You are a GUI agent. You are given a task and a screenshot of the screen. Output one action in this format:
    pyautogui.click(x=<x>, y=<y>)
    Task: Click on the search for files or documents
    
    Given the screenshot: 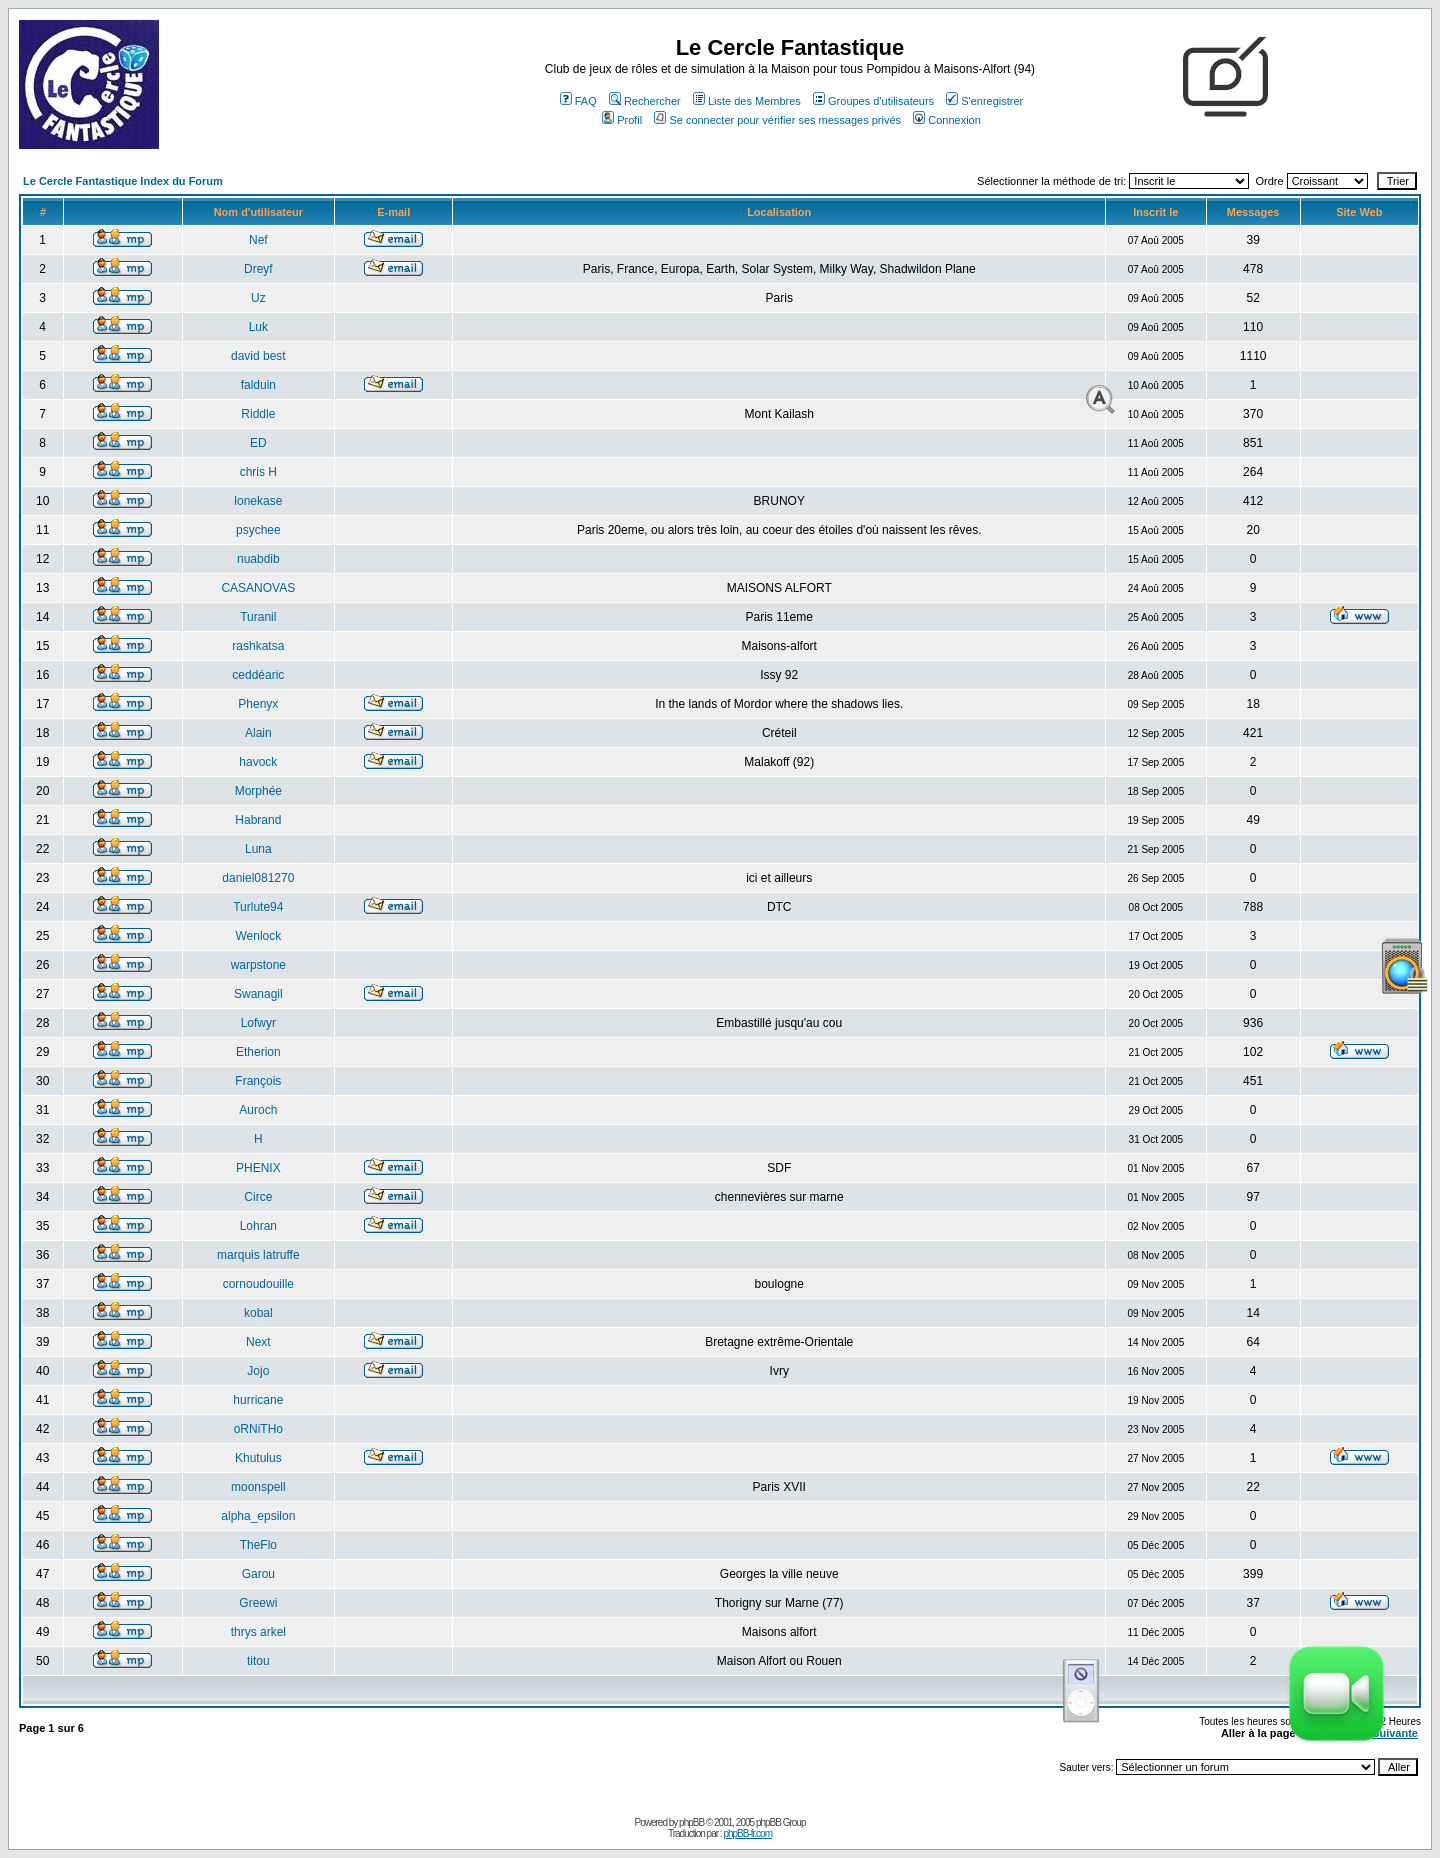 What is the action you would take?
    pyautogui.click(x=1100, y=399)
    